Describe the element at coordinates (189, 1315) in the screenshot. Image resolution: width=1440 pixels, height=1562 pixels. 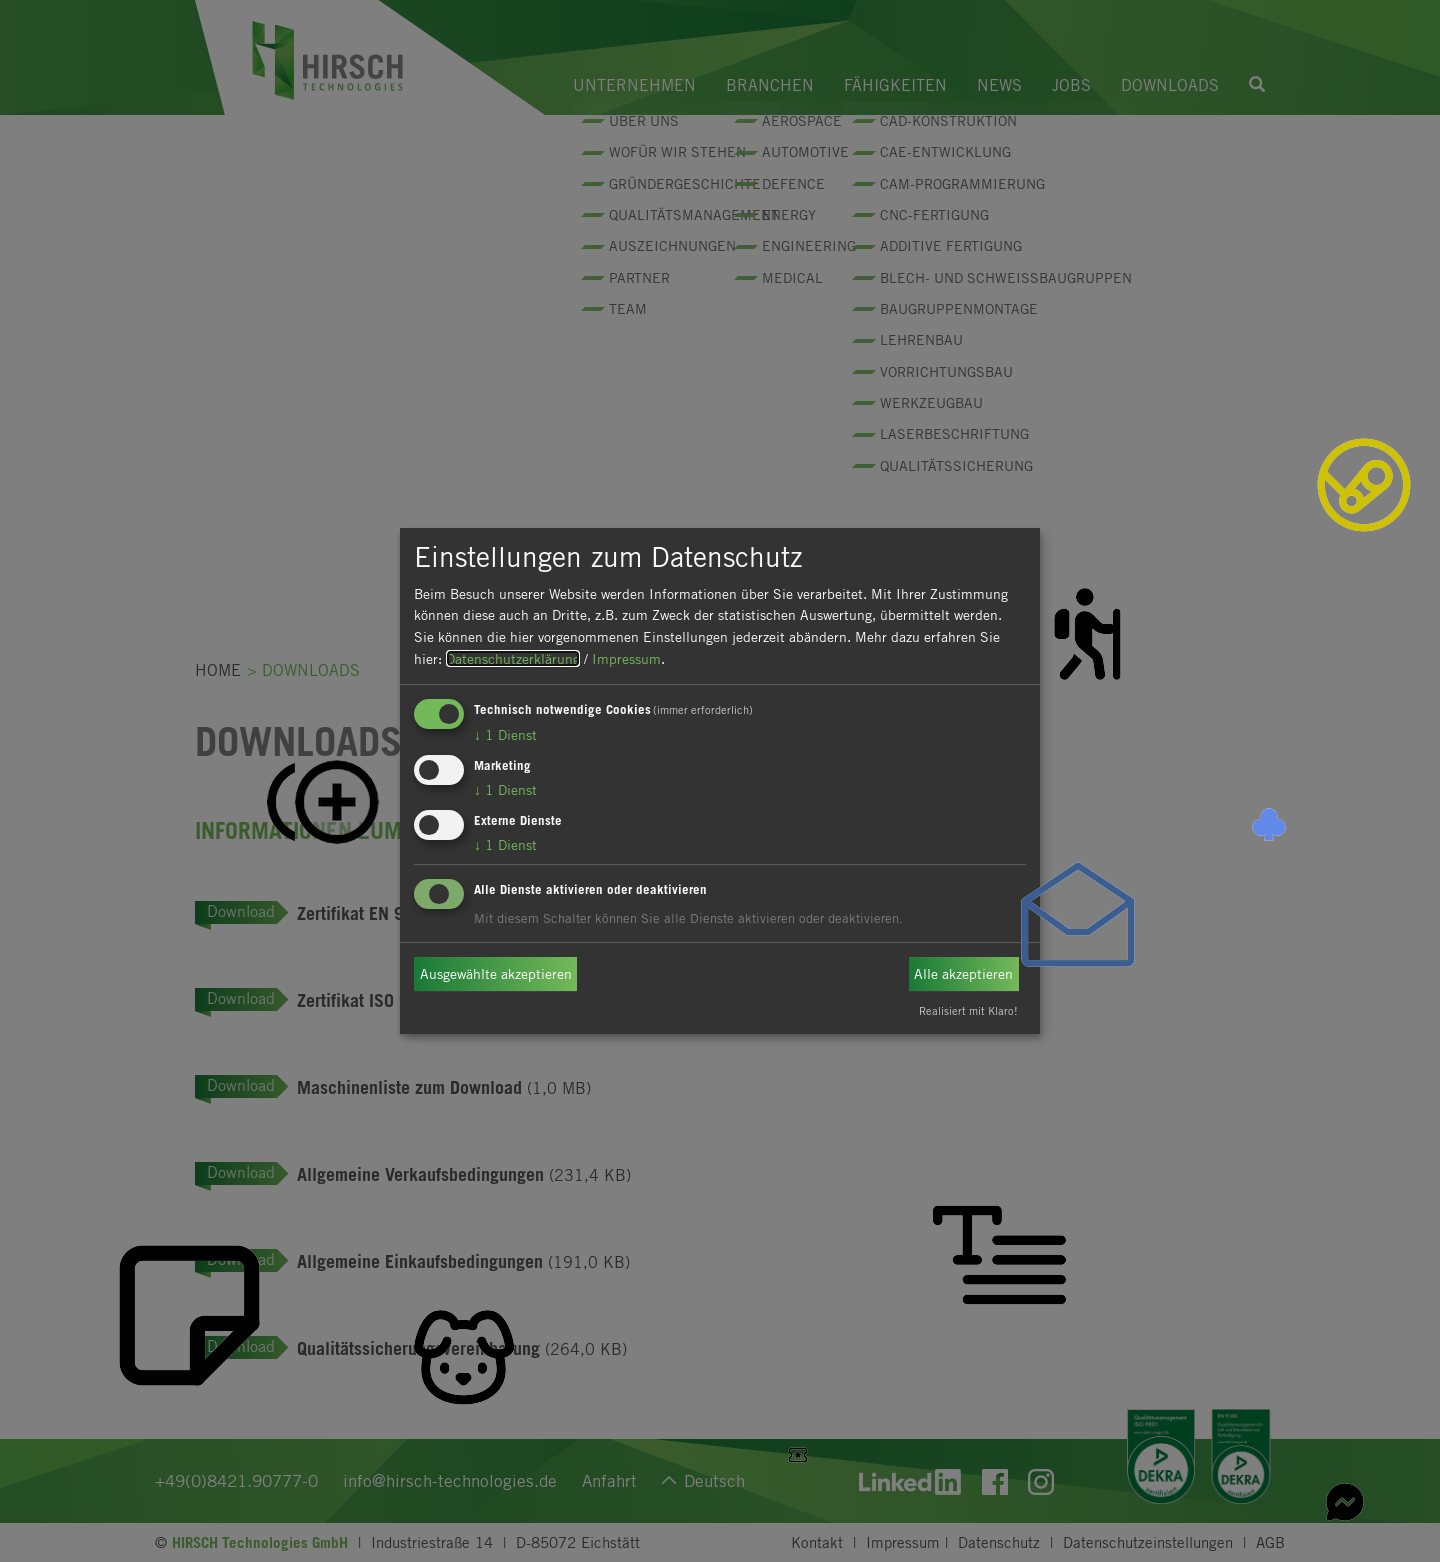
I see `create a new note` at that location.